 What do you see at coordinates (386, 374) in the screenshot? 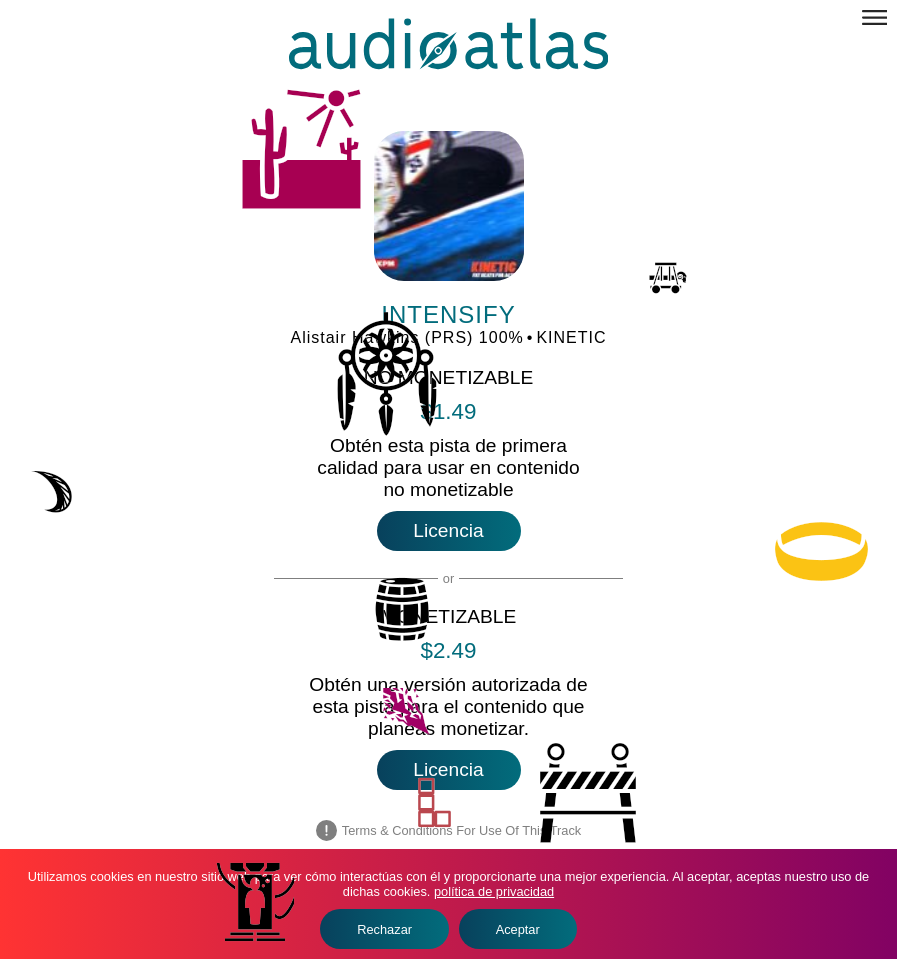
I see `access dream journal or sleep tracking features` at bounding box center [386, 374].